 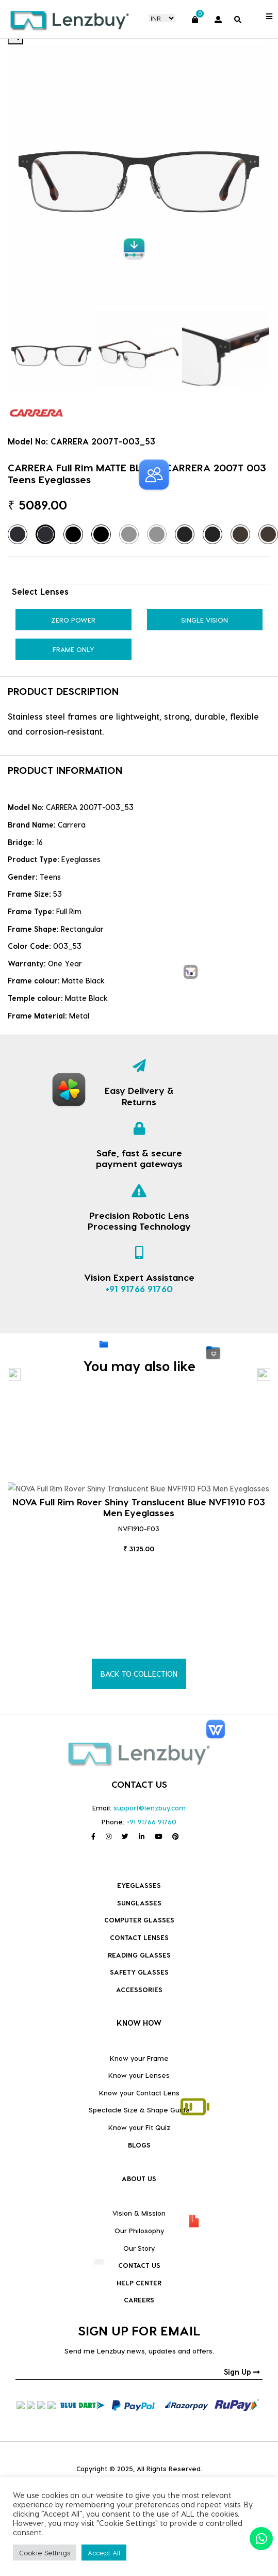 I want to click on indicates battery at 70% charge, so click(x=102, y=2262).